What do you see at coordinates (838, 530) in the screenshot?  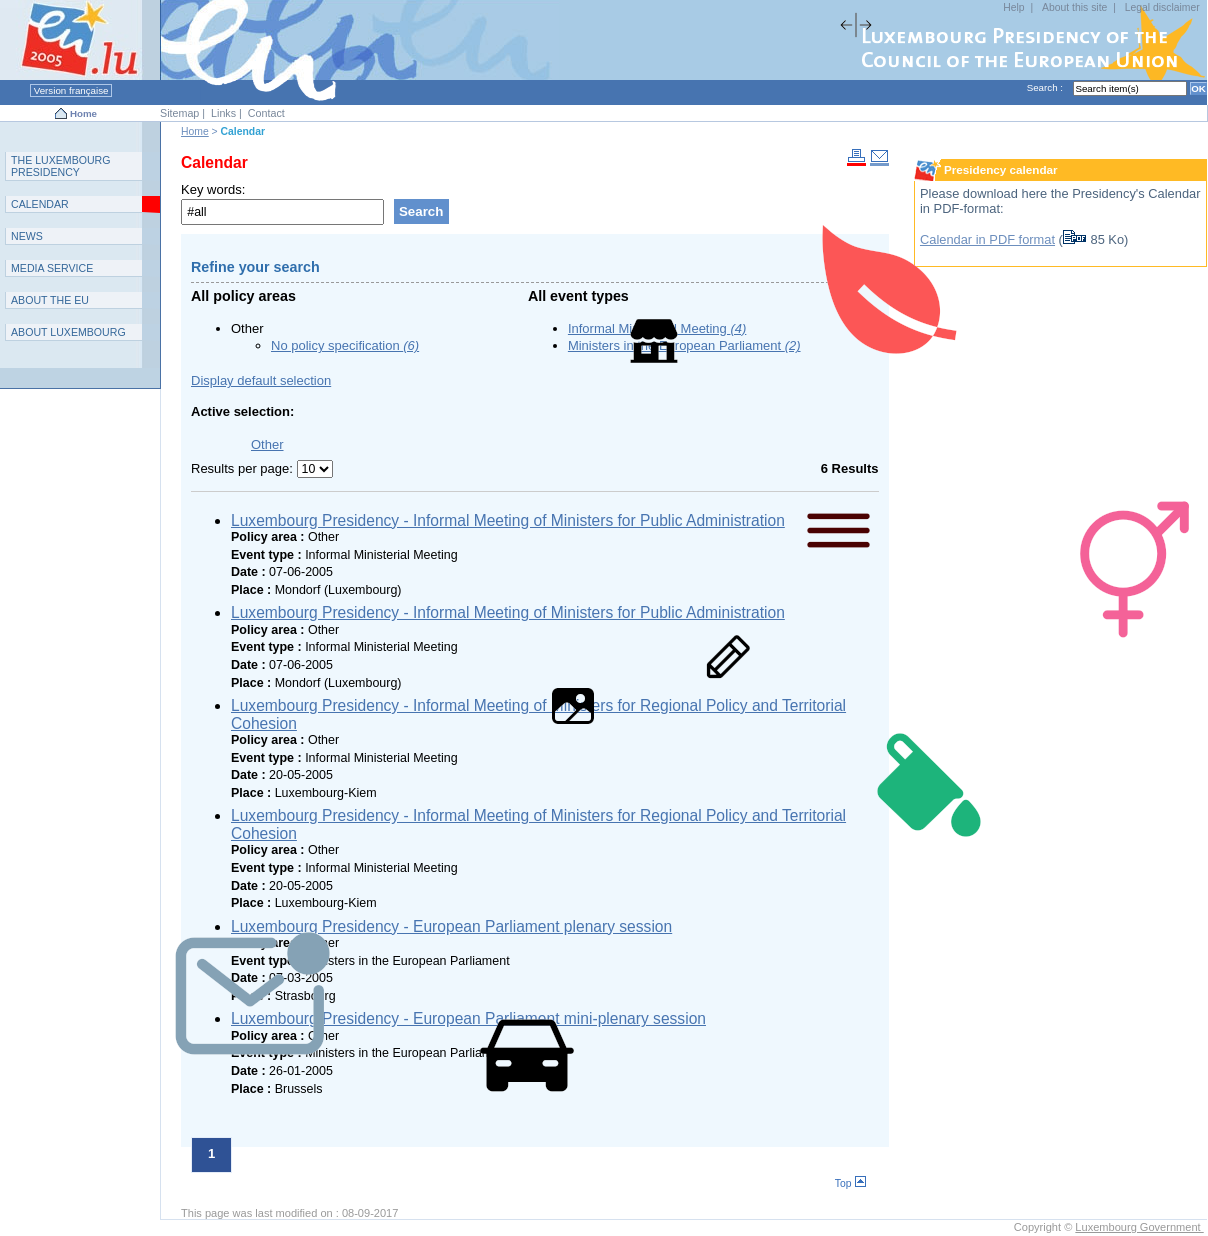 I see `open navigation menu` at bounding box center [838, 530].